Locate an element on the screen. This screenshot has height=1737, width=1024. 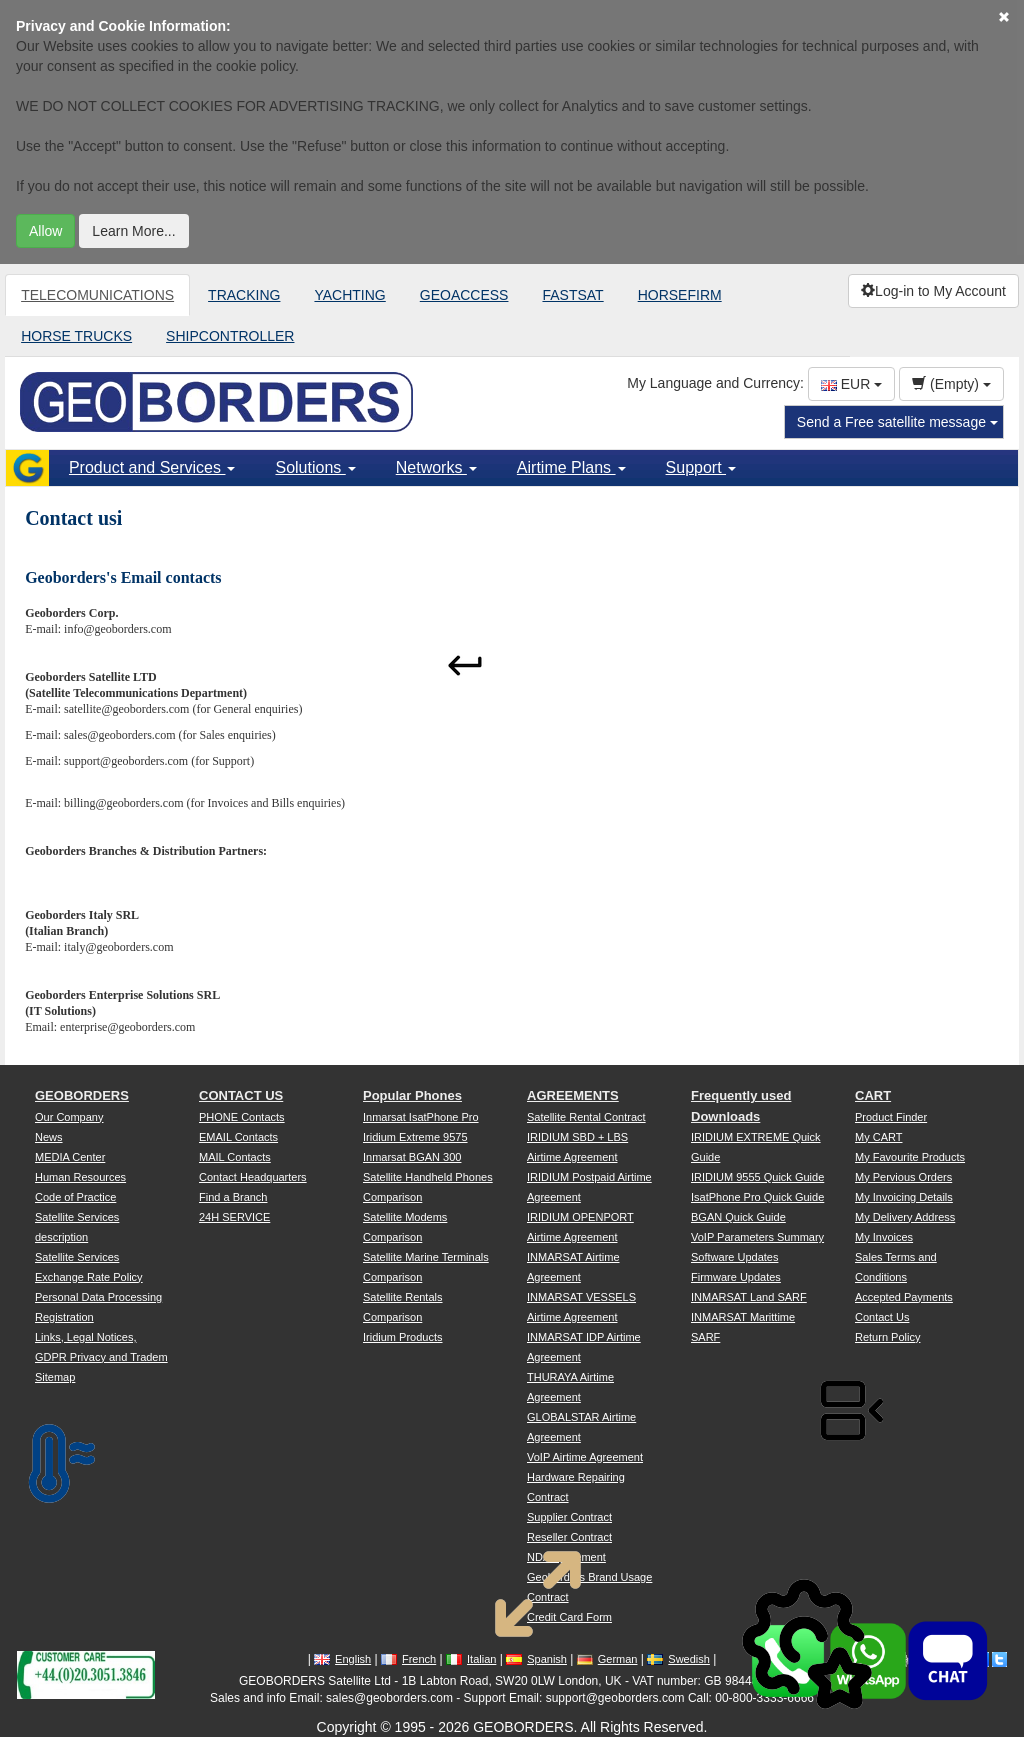
indicates high temperature or heat warning is located at coordinates (55, 1463).